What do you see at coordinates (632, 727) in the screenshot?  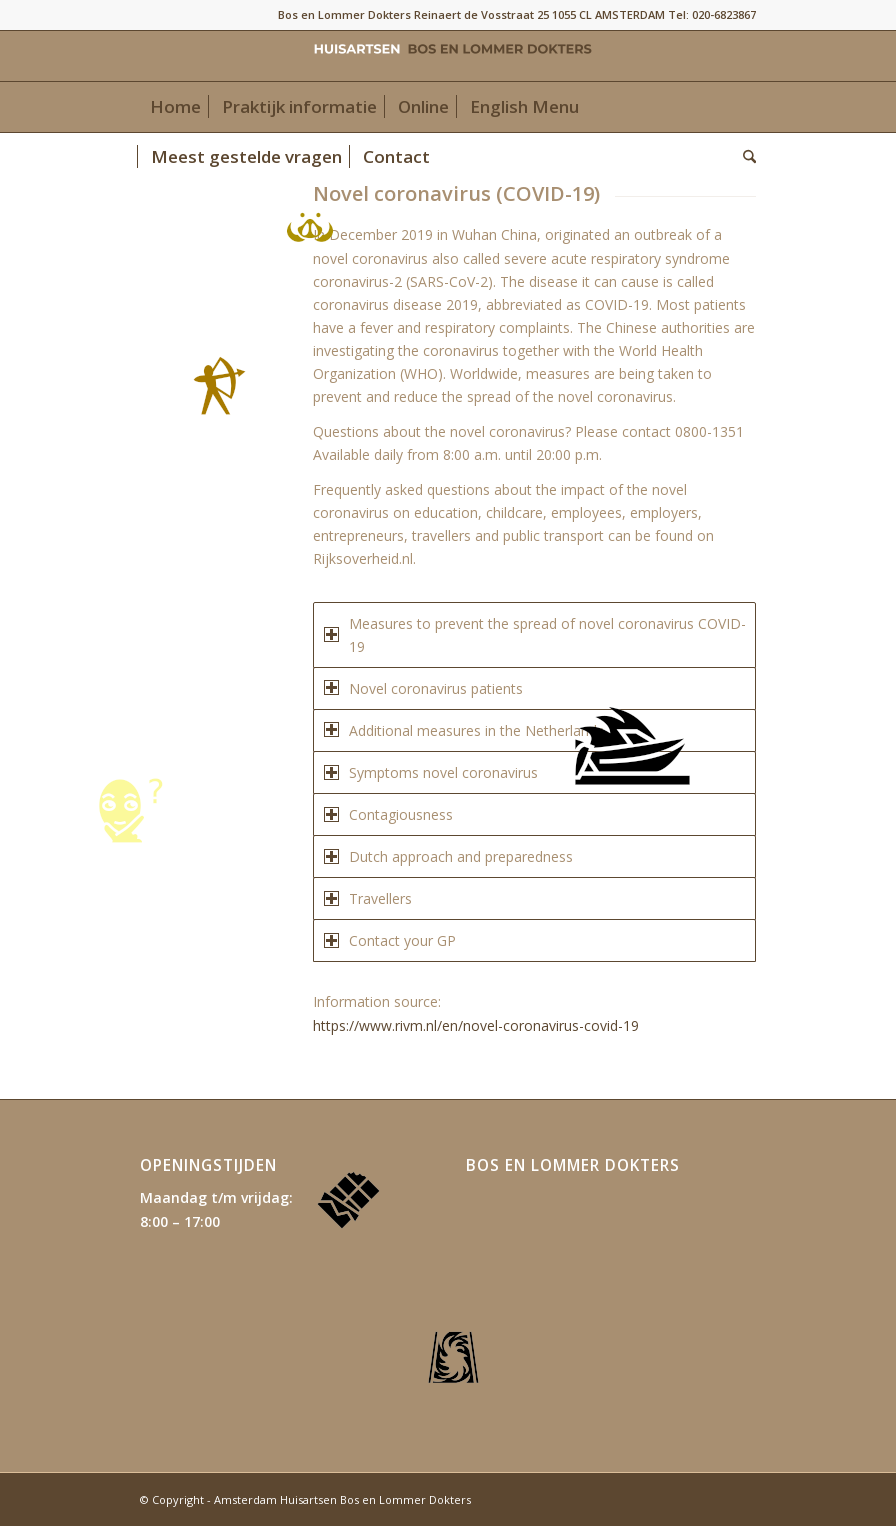 I see `select speedboat or watercraft vehicle` at bounding box center [632, 727].